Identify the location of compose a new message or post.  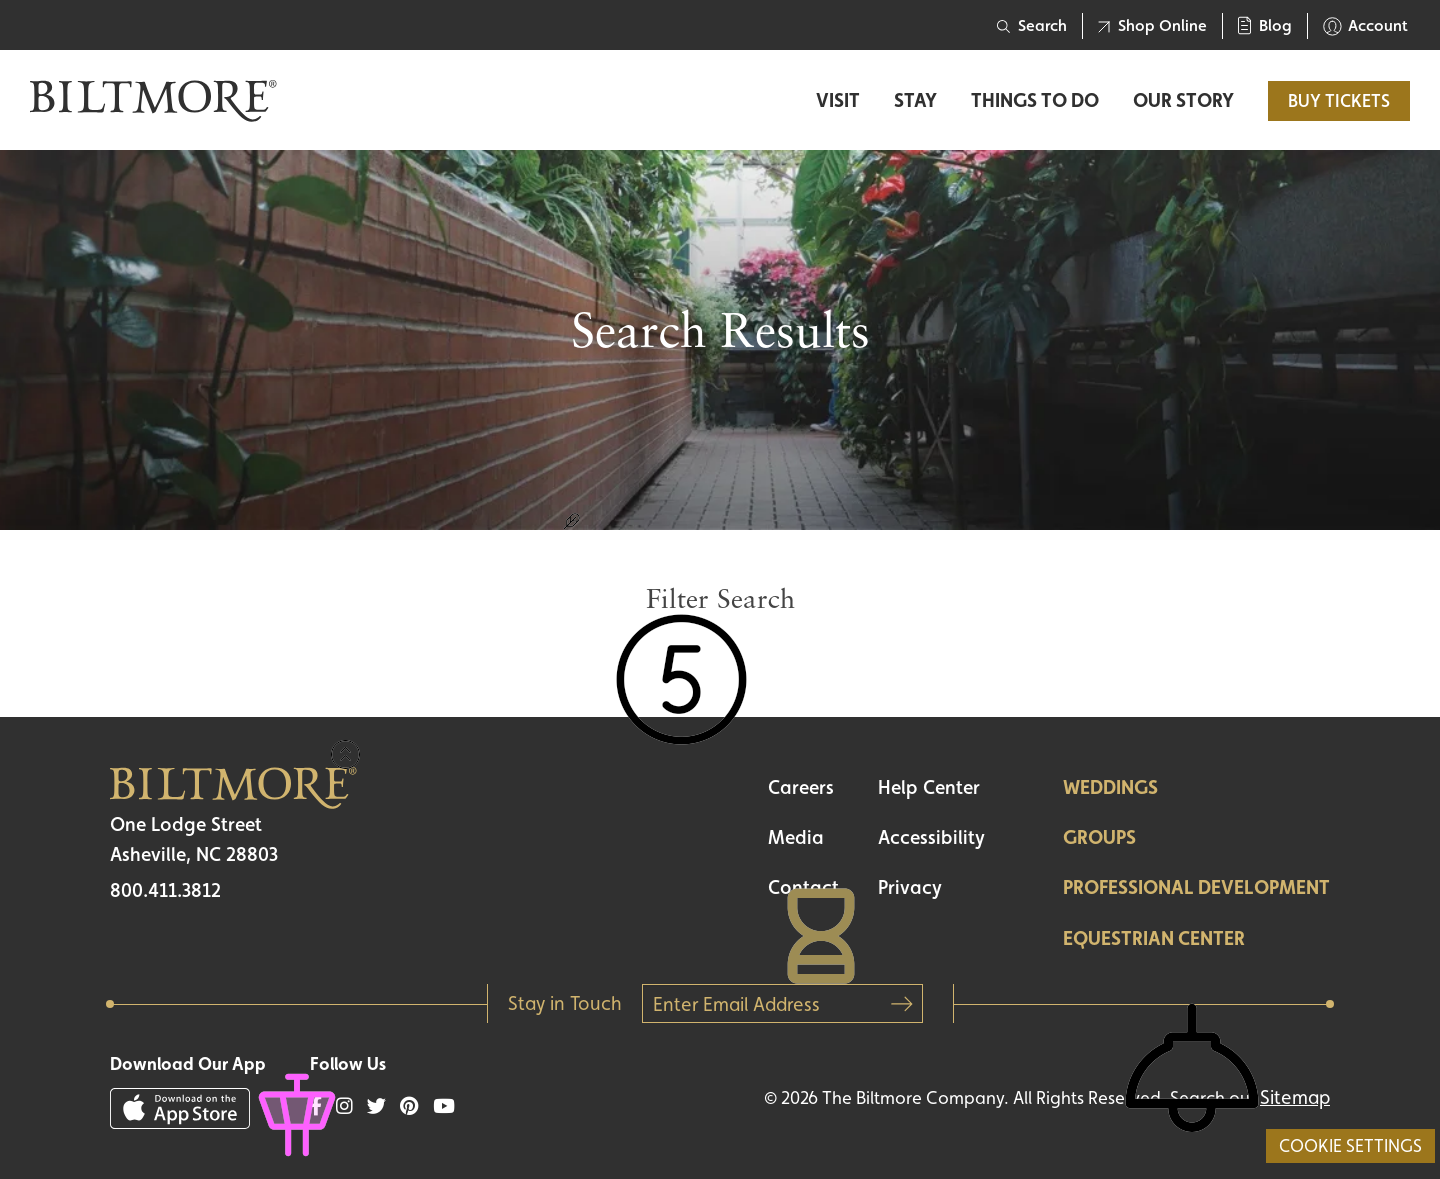
(571, 521).